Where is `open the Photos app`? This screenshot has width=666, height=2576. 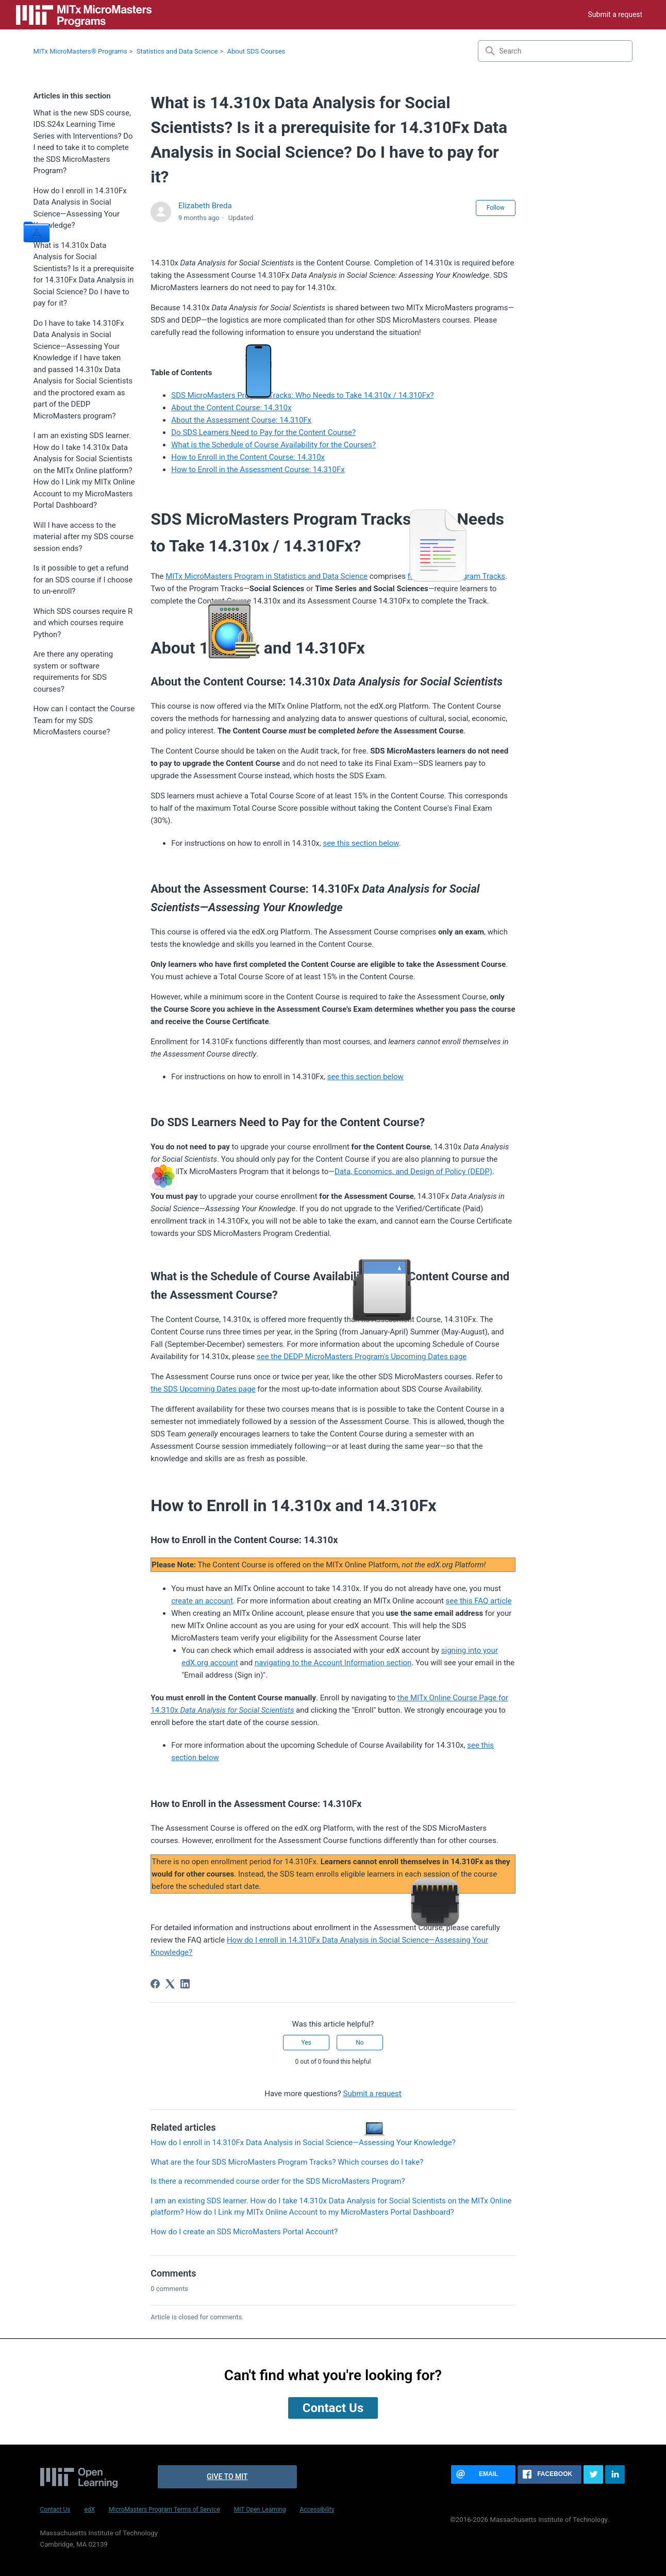
open the Photos app is located at coordinates (163, 1176).